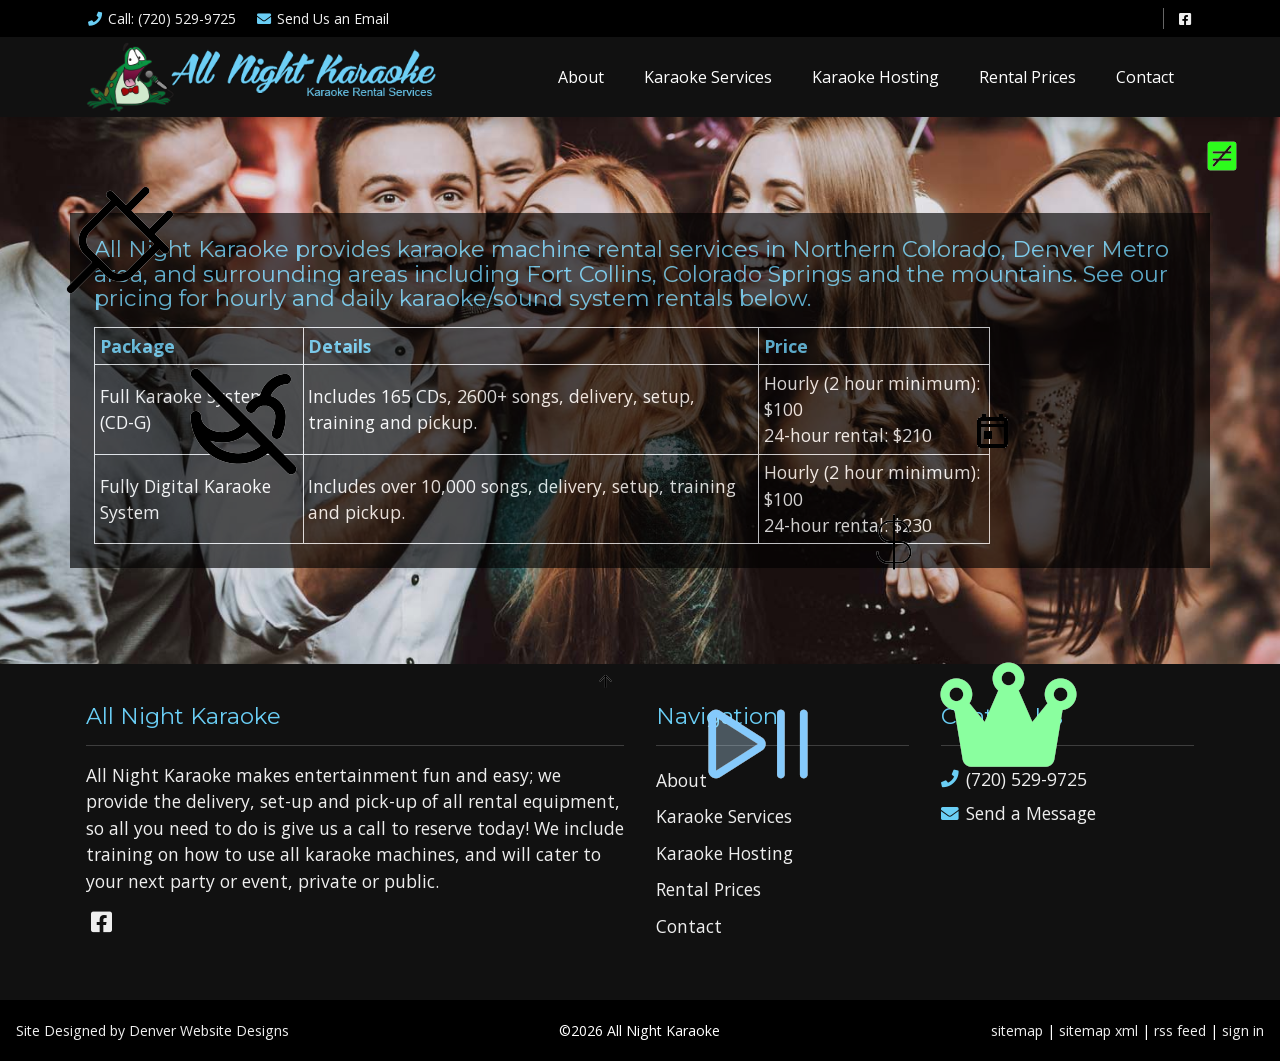 Image resolution: width=1280 pixels, height=1061 pixels. I want to click on move item up in a list, so click(605, 681).